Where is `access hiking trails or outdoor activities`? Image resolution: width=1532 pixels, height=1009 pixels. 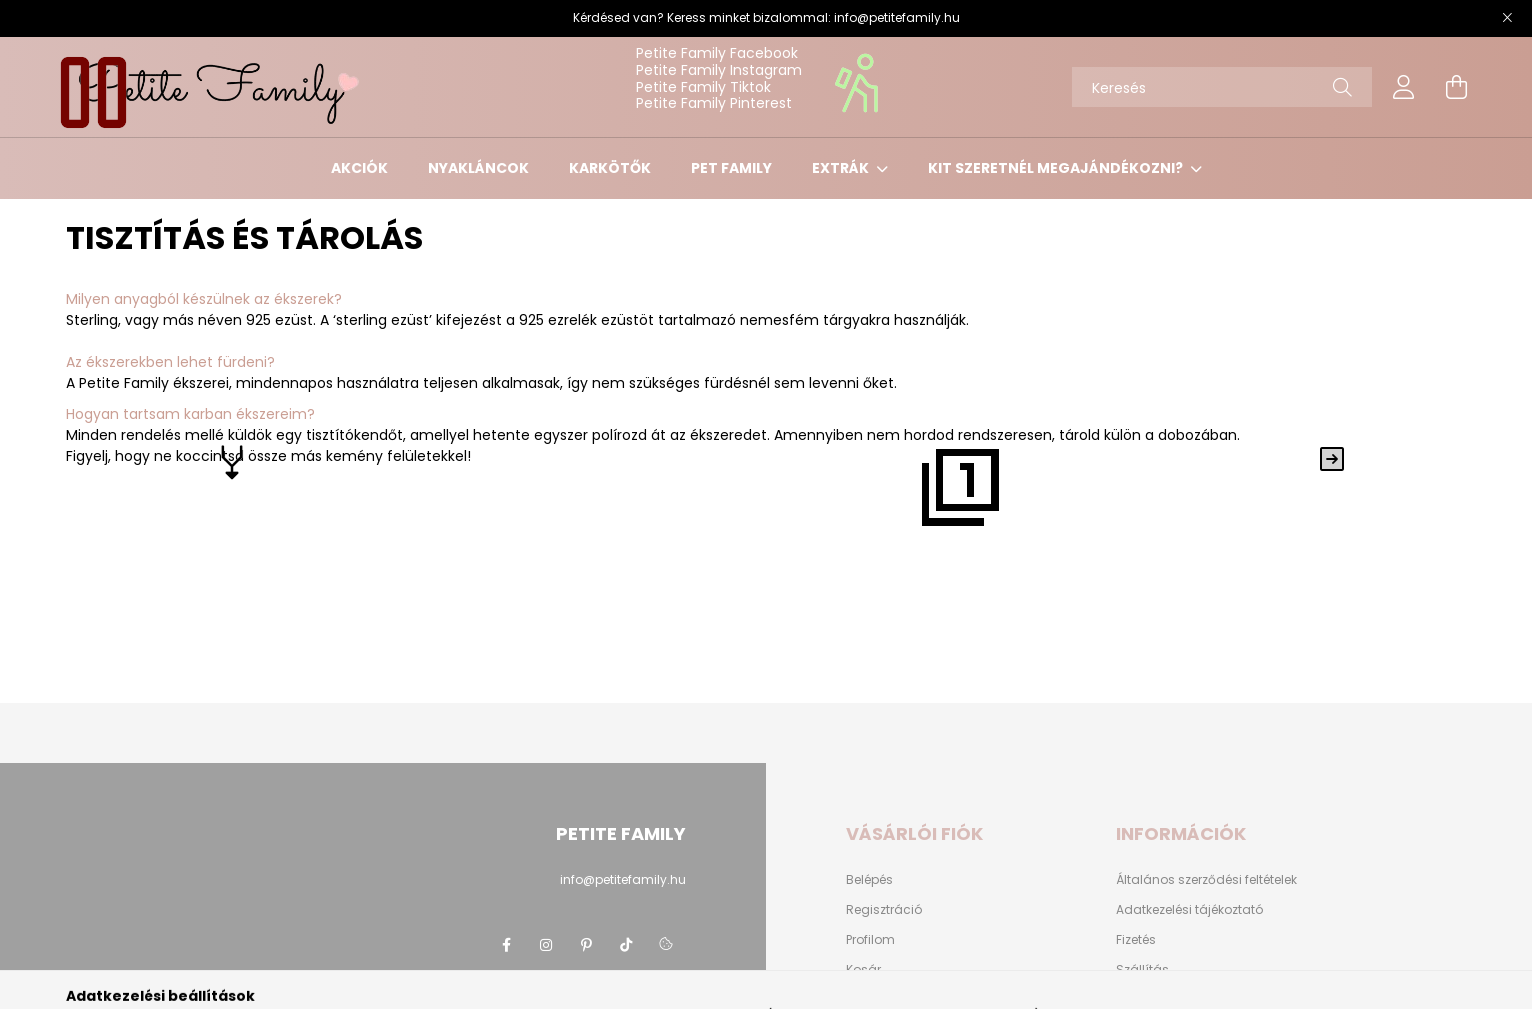
access hiking trails or outdoor activities is located at coordinates (859, 83).